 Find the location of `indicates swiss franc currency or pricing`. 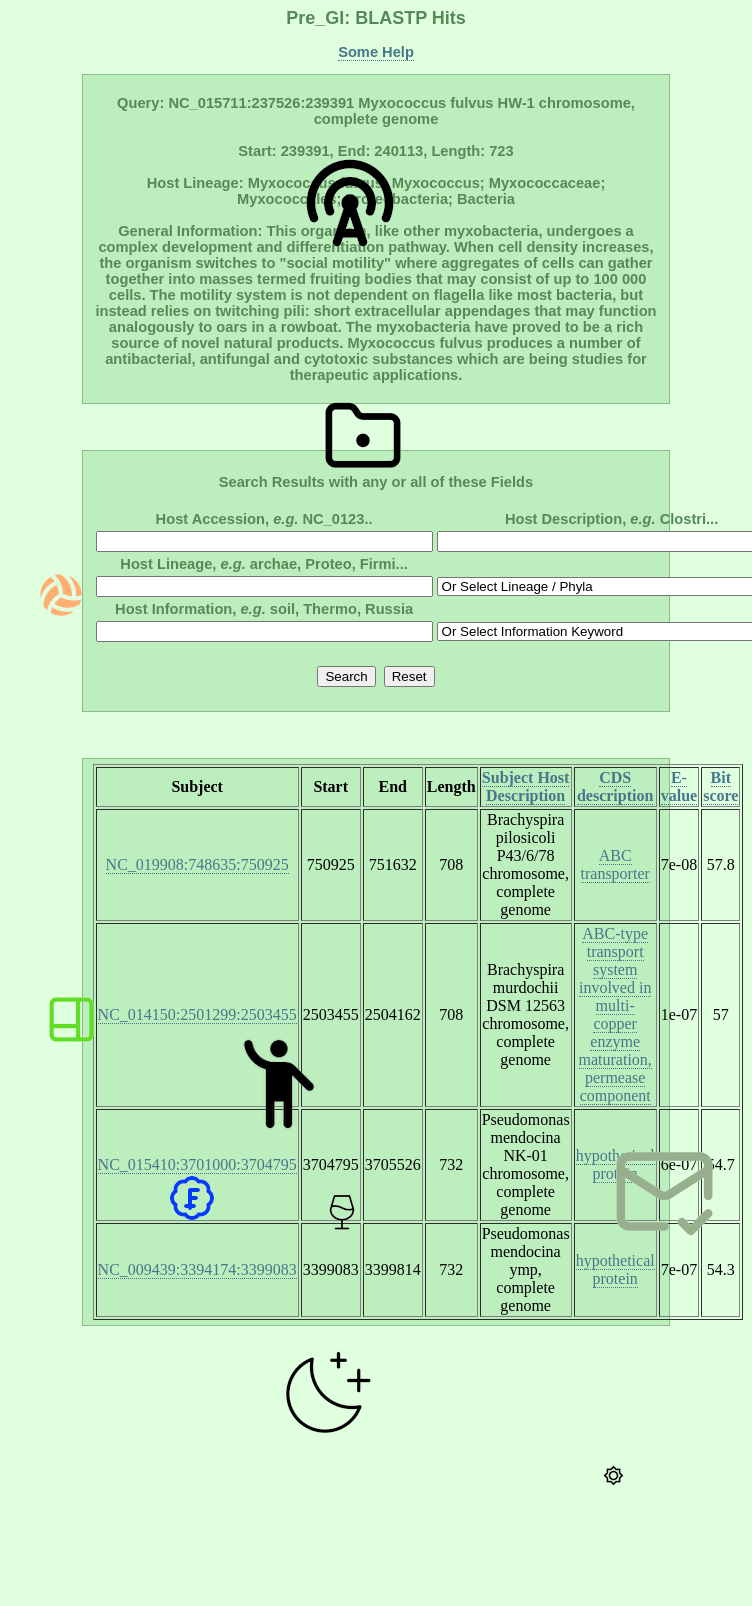

indicates swiss franc currency or pricing is located at coordinates (192, 1198).